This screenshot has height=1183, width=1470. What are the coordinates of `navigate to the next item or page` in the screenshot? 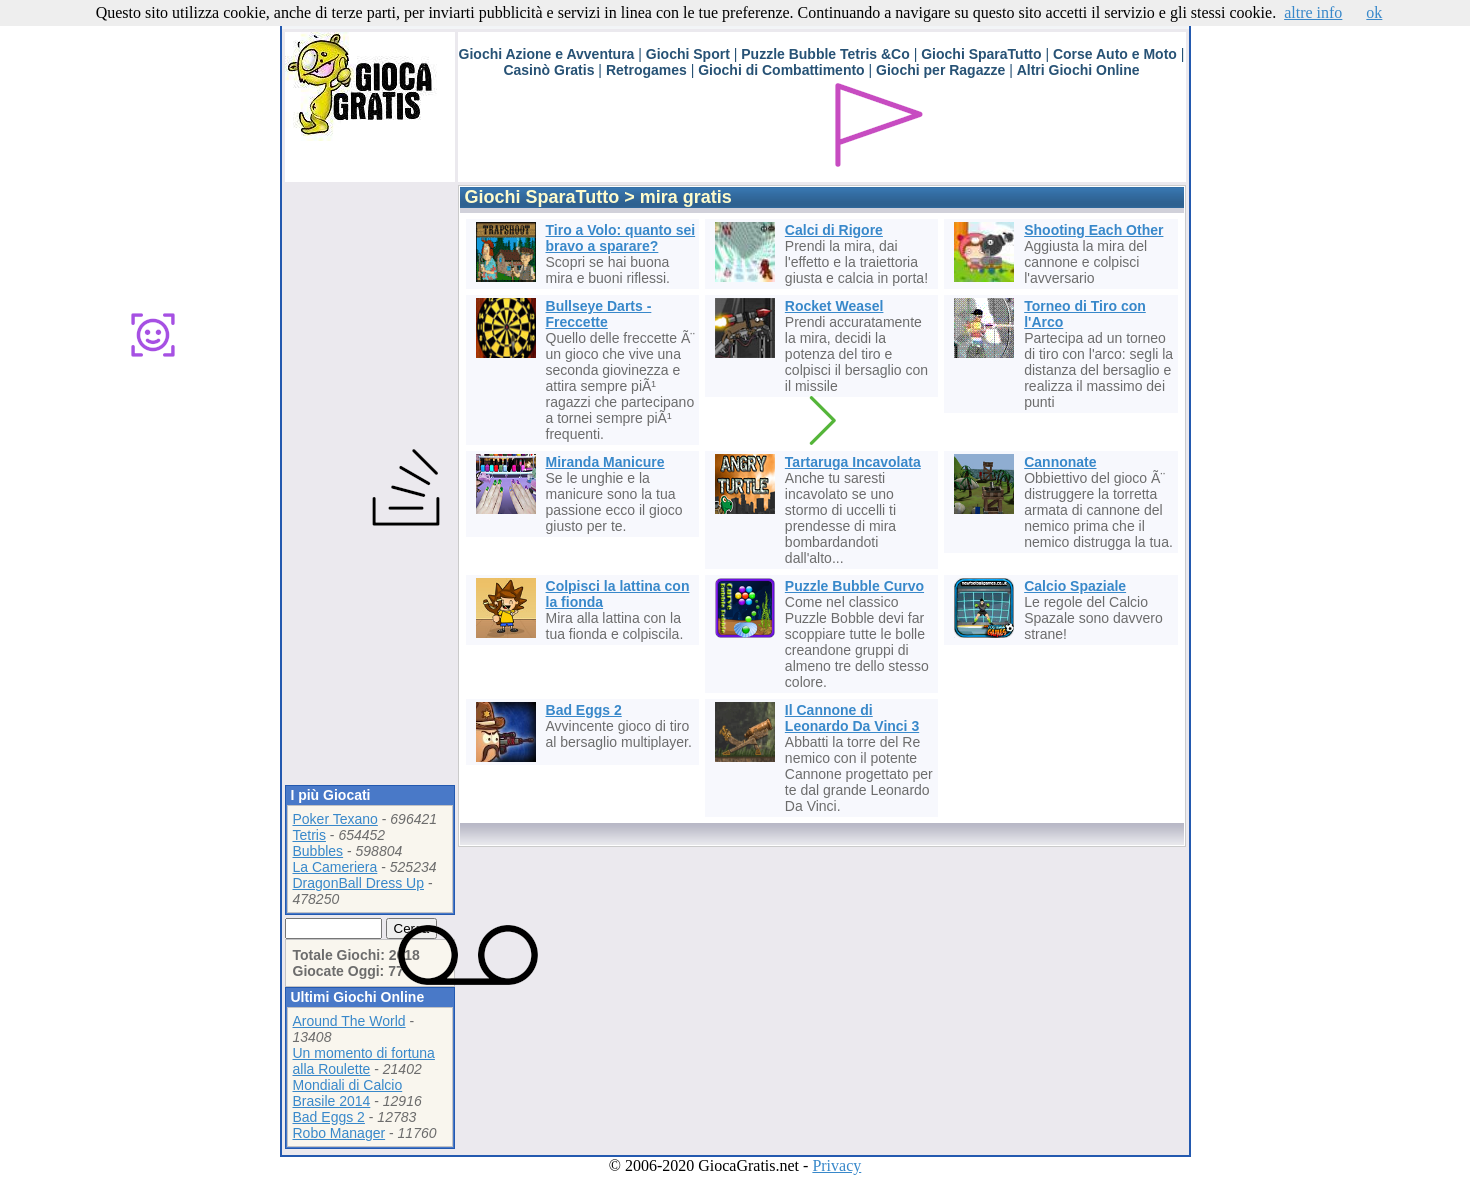 It's located at (820, 420).